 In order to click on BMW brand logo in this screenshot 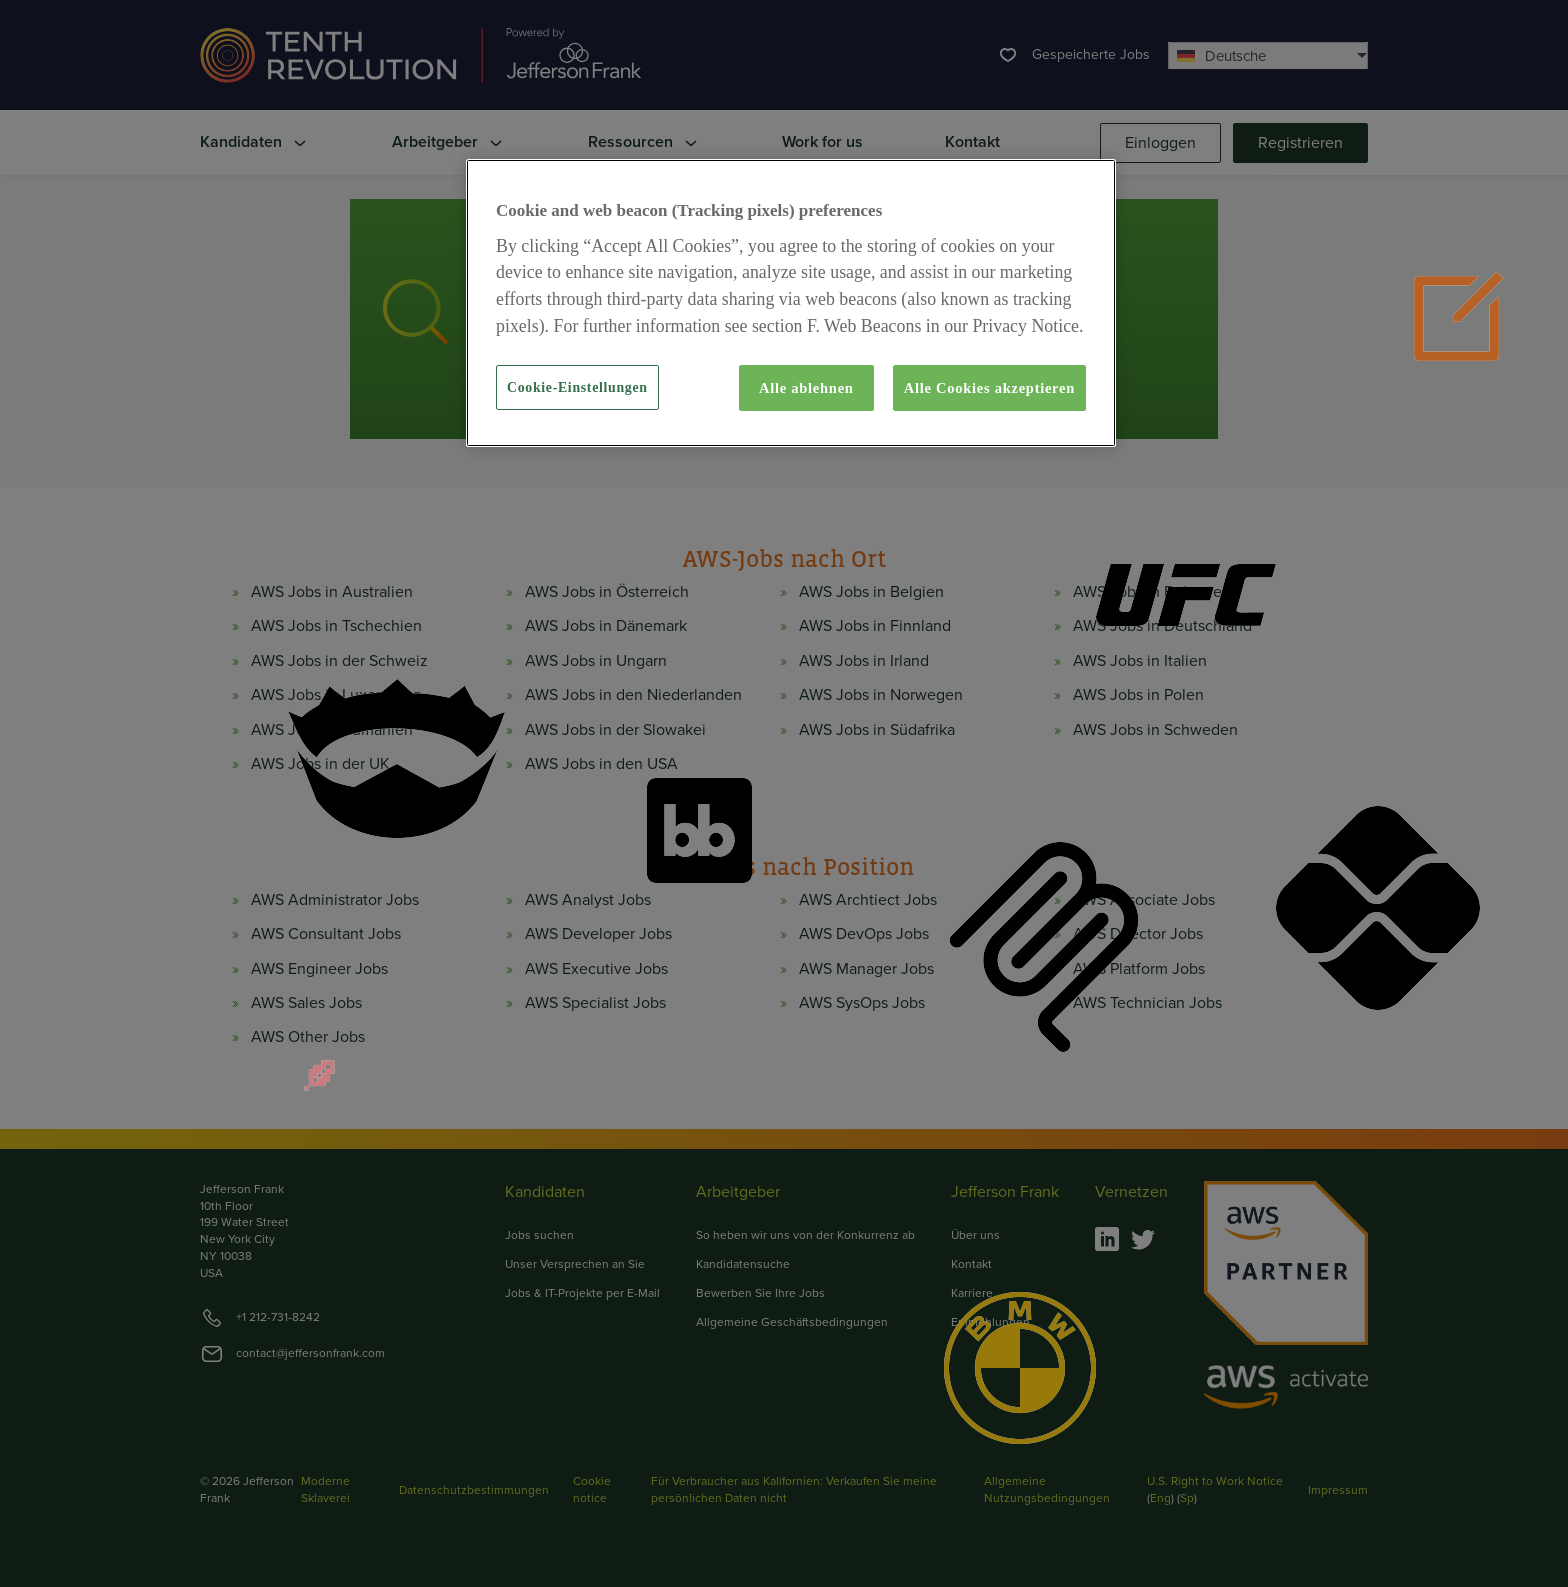, I will do `click(1020, 1368)`.